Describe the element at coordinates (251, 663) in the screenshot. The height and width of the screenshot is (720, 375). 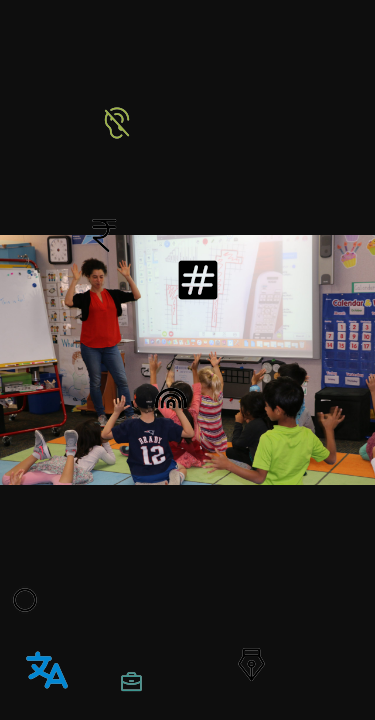
I see `access drawing or illustration tools` at that location.